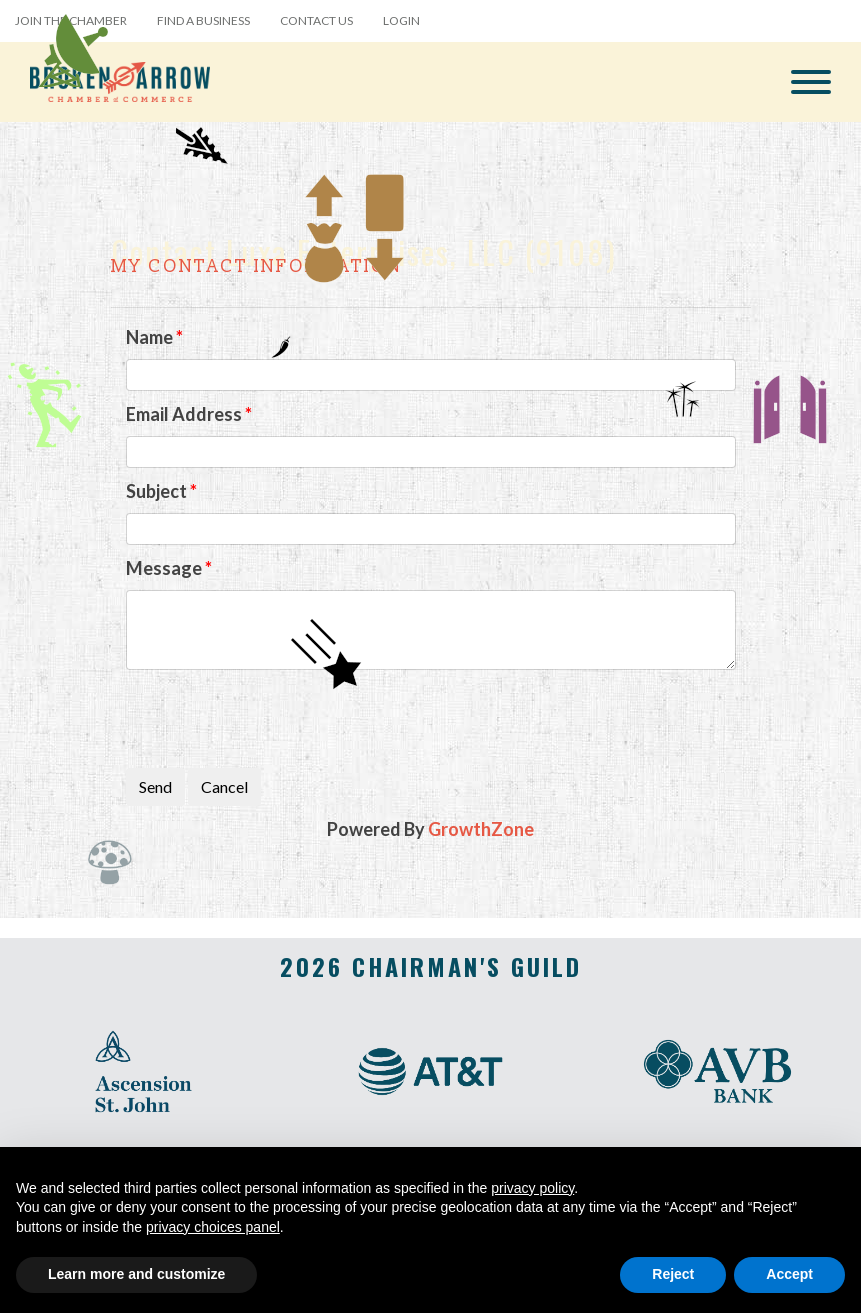 The width and height of the screenshot is (861, 1313). Describe the element at coordinates (48, 404) in the screenshot. I see `zombie enemy or character type in a game` at that location.